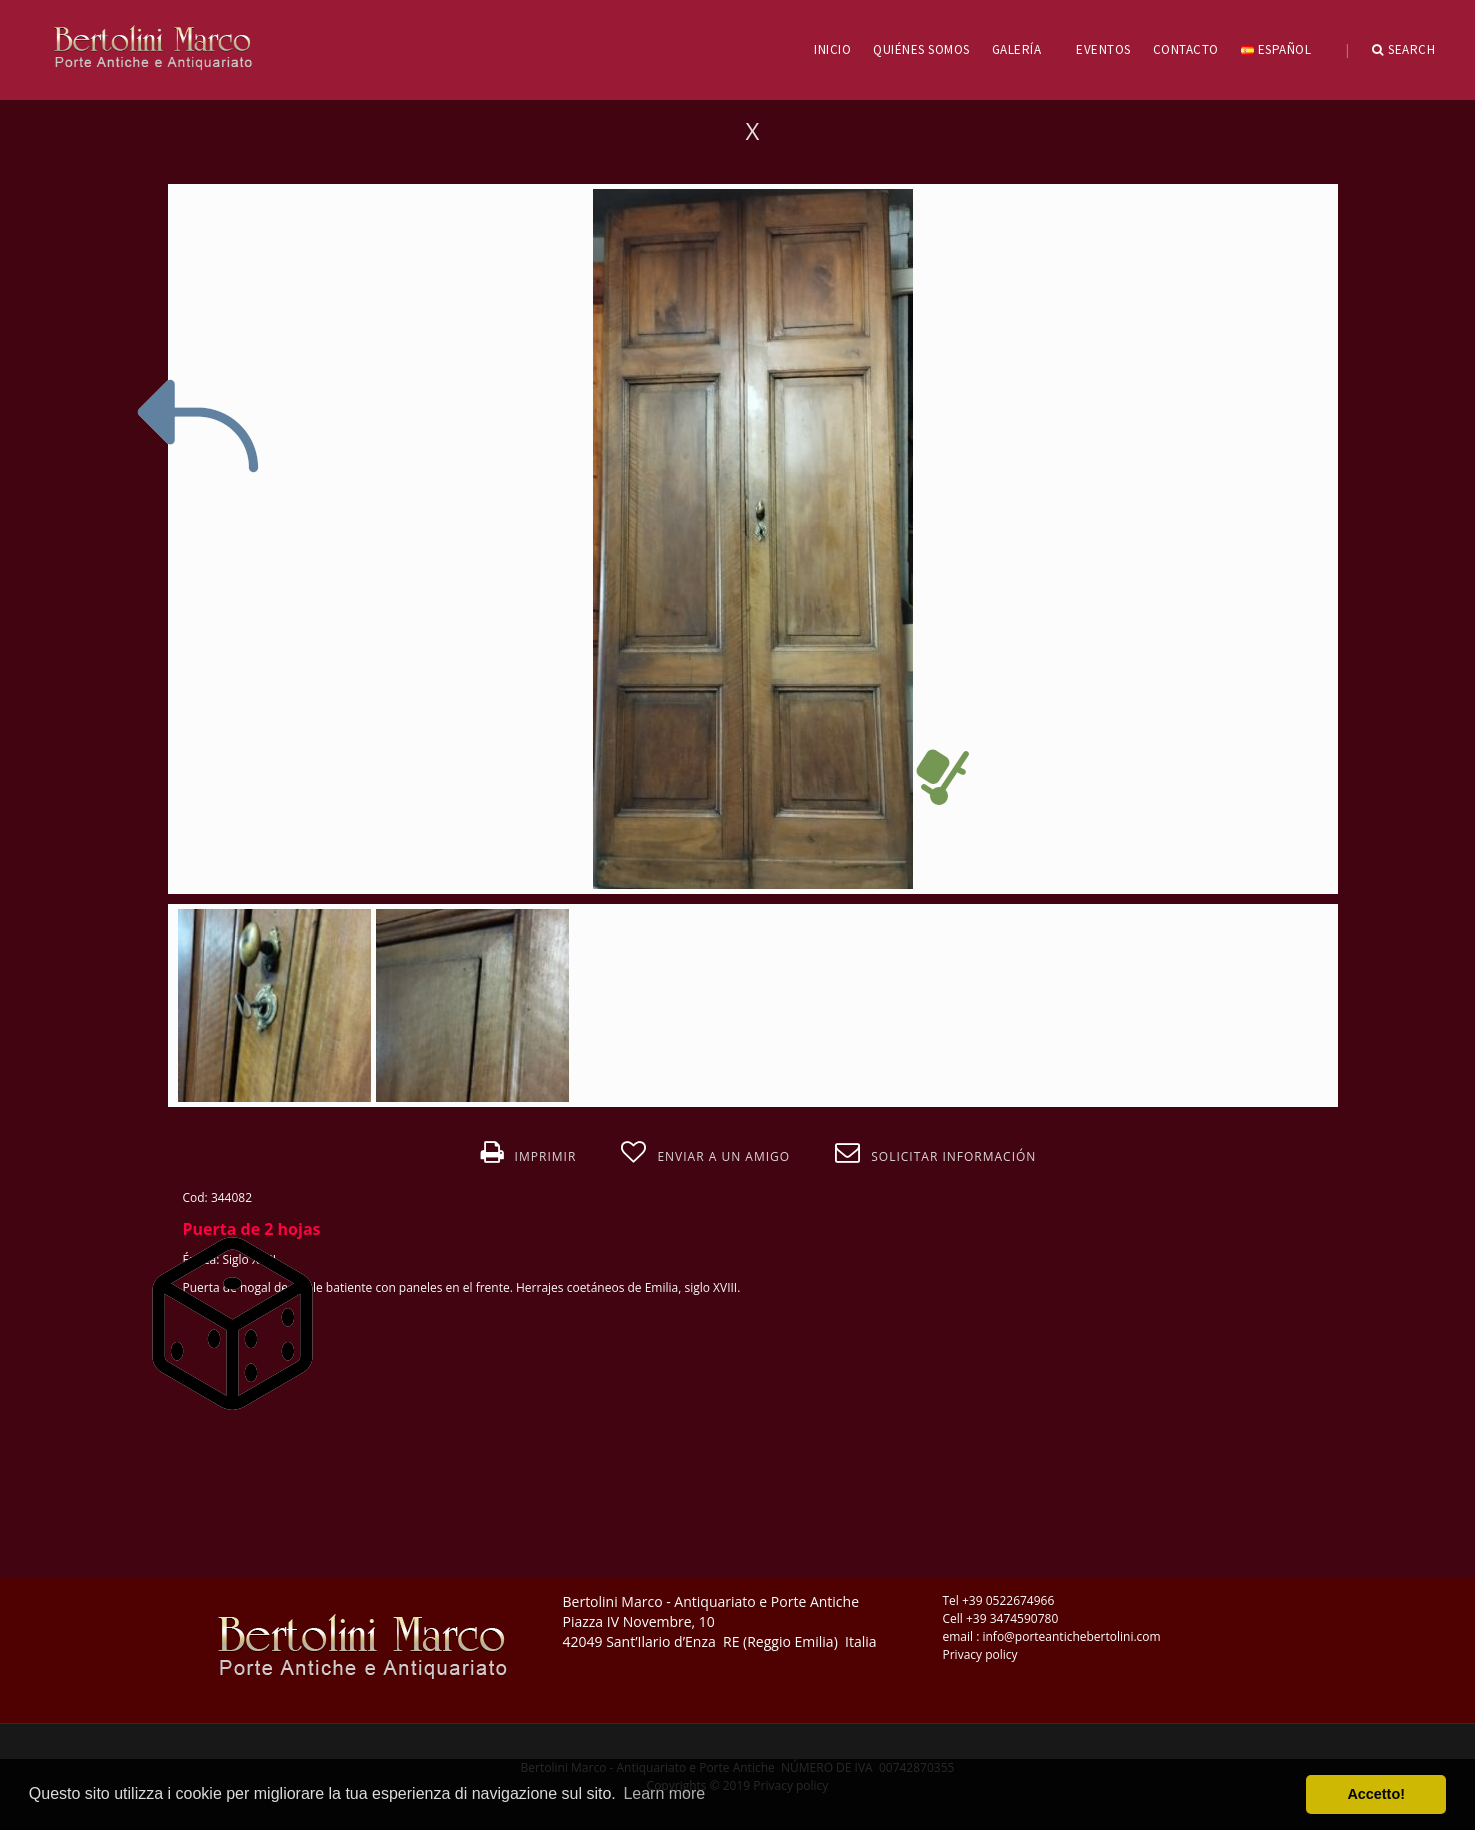 The image size is (1475, 1830). What do you see at coordinates (232, 1323) in the screenshot?
I see `randomize or shuffle content` at bounding box center [232, 1323].